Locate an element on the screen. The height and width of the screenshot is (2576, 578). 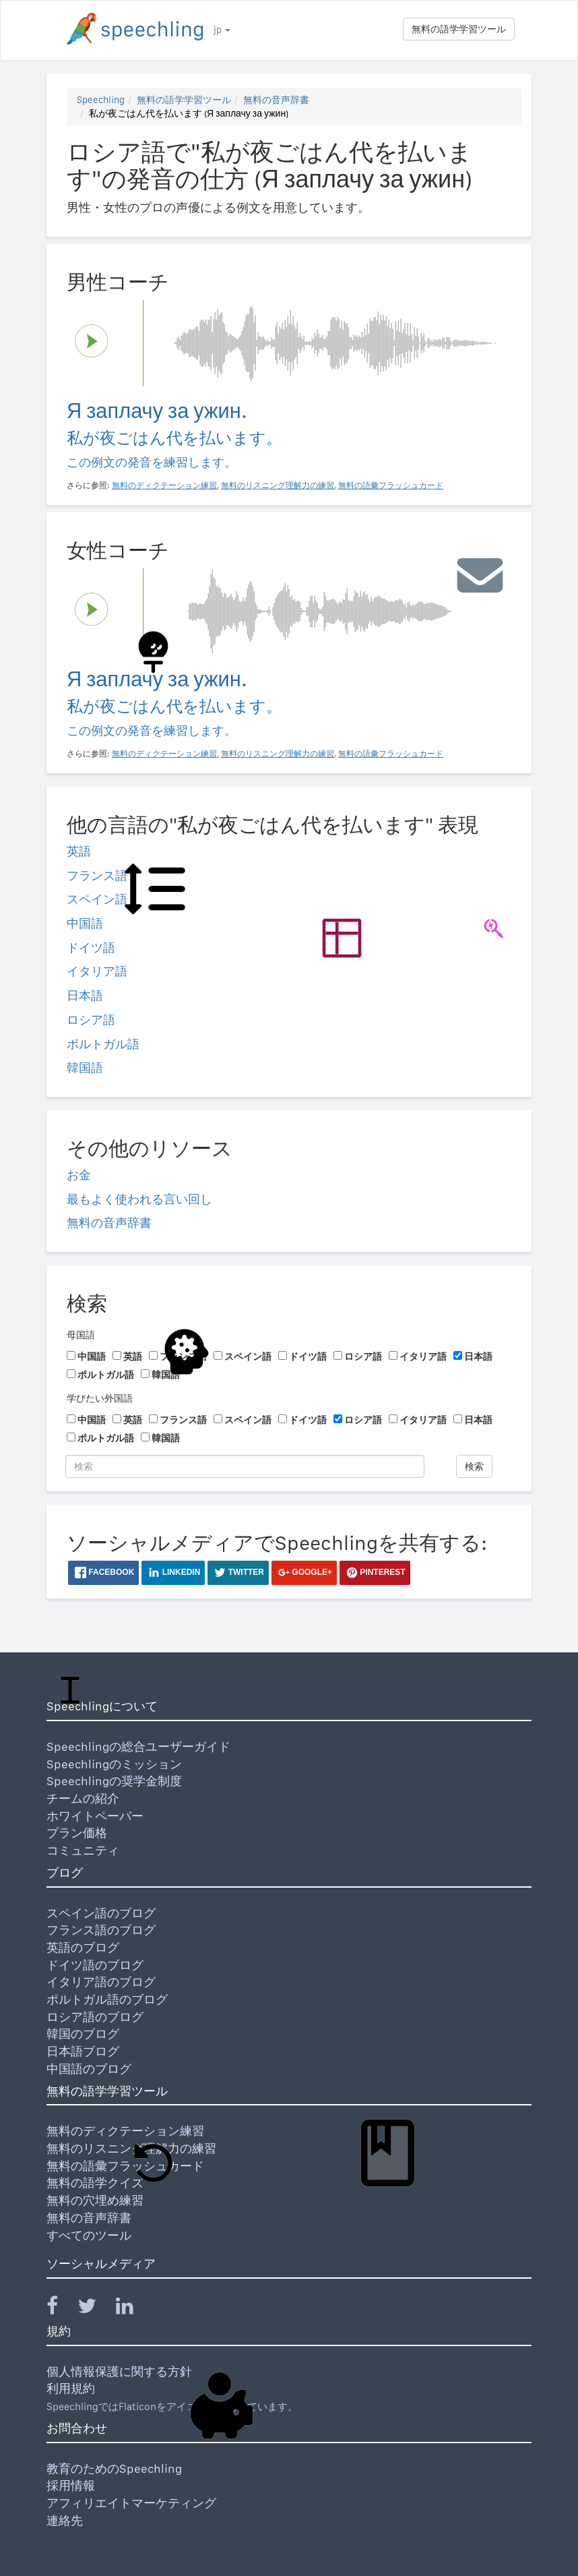
access golf or sports-related features is located at coordinates (153, 651).